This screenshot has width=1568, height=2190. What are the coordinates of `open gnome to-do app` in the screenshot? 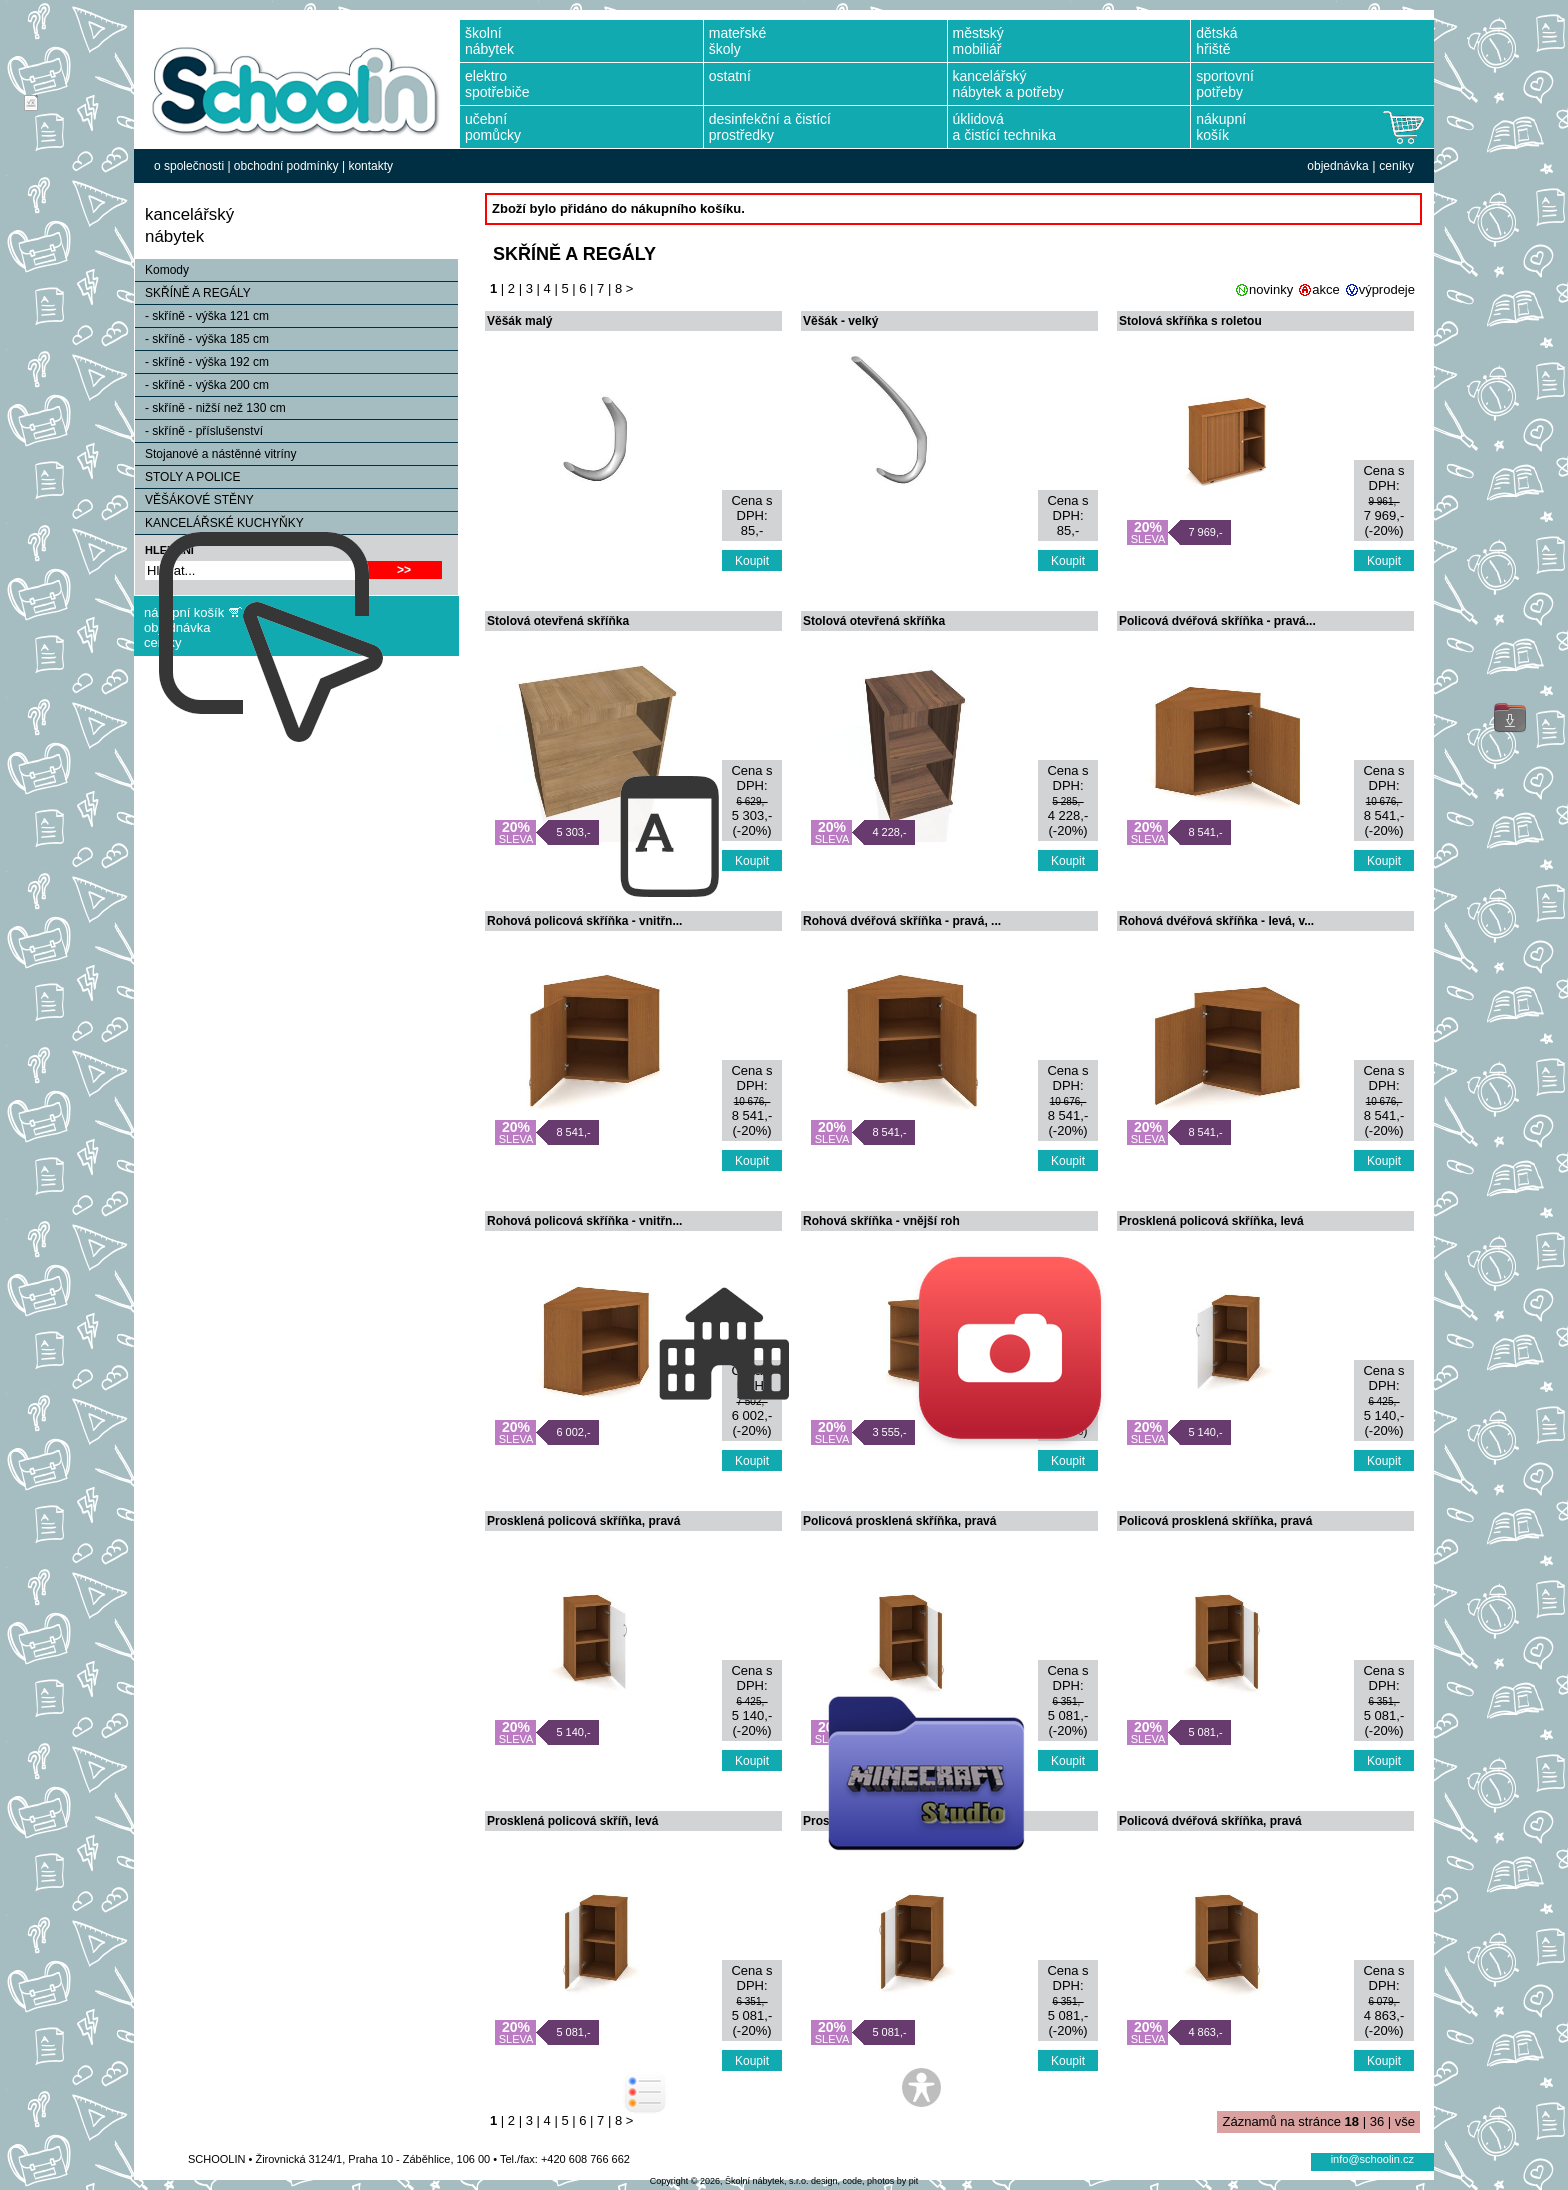 It's located at (645, 2092).